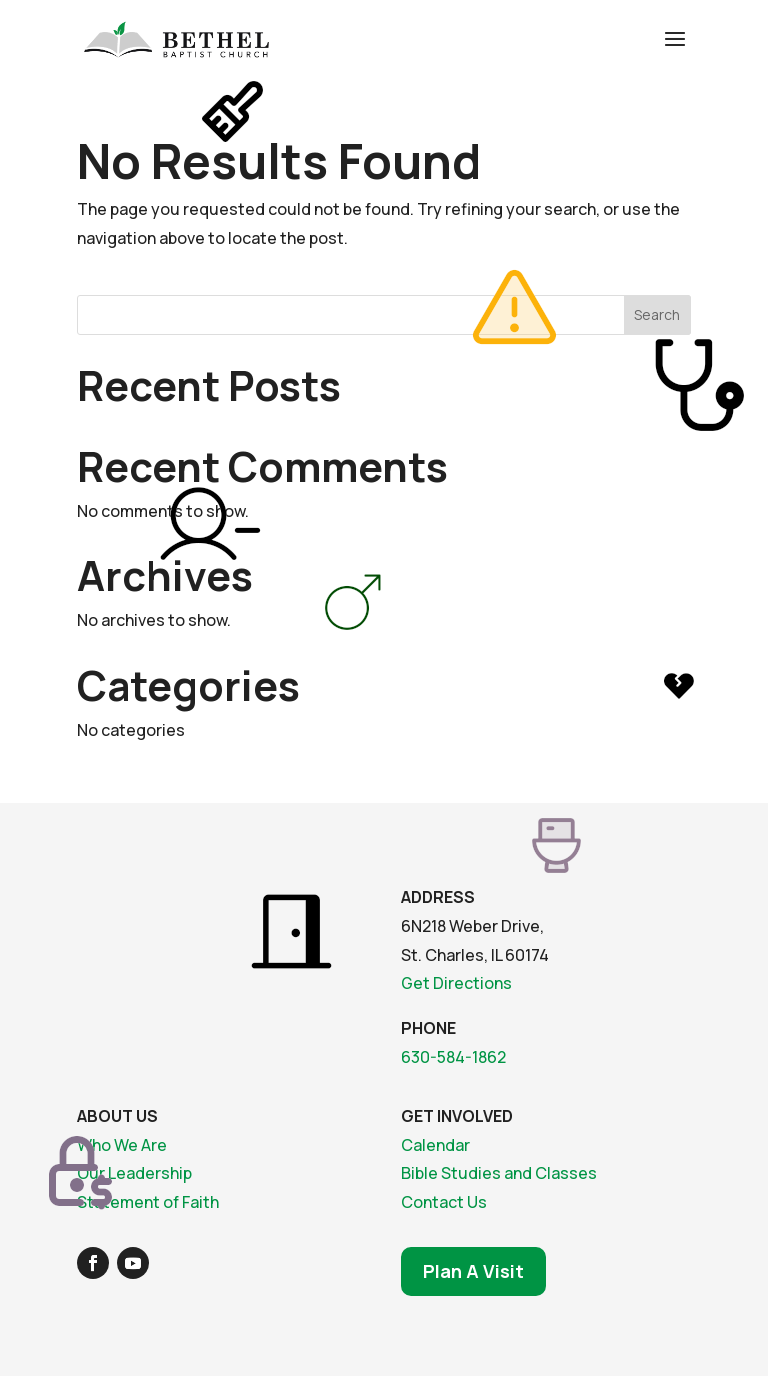 The height and width of the screenshot is (1376, 768). I want to click on access health or medical features, so click(694, 381).